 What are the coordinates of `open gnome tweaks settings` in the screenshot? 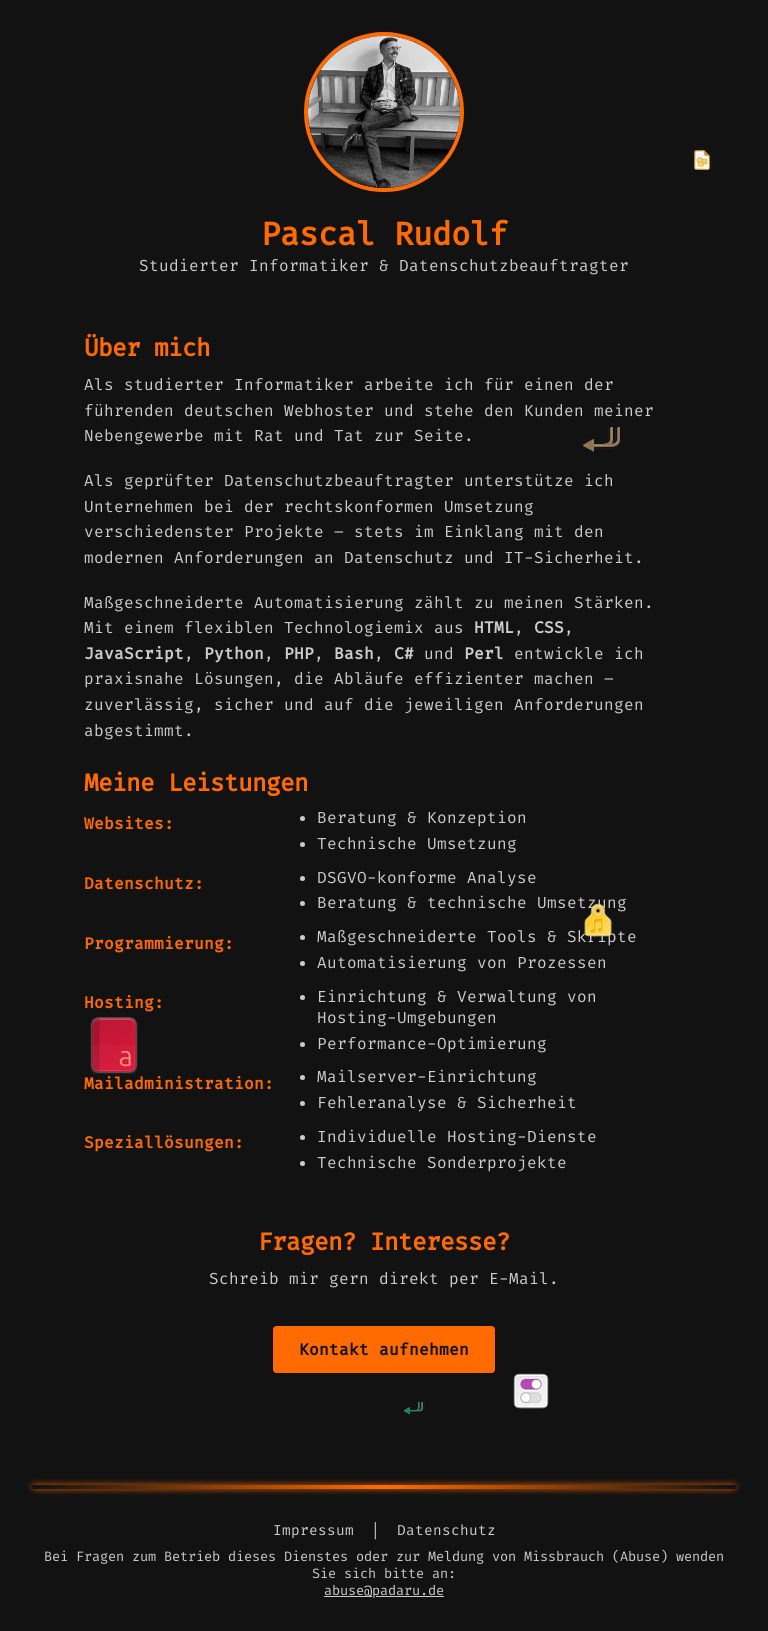 It's located at (531, 1391).